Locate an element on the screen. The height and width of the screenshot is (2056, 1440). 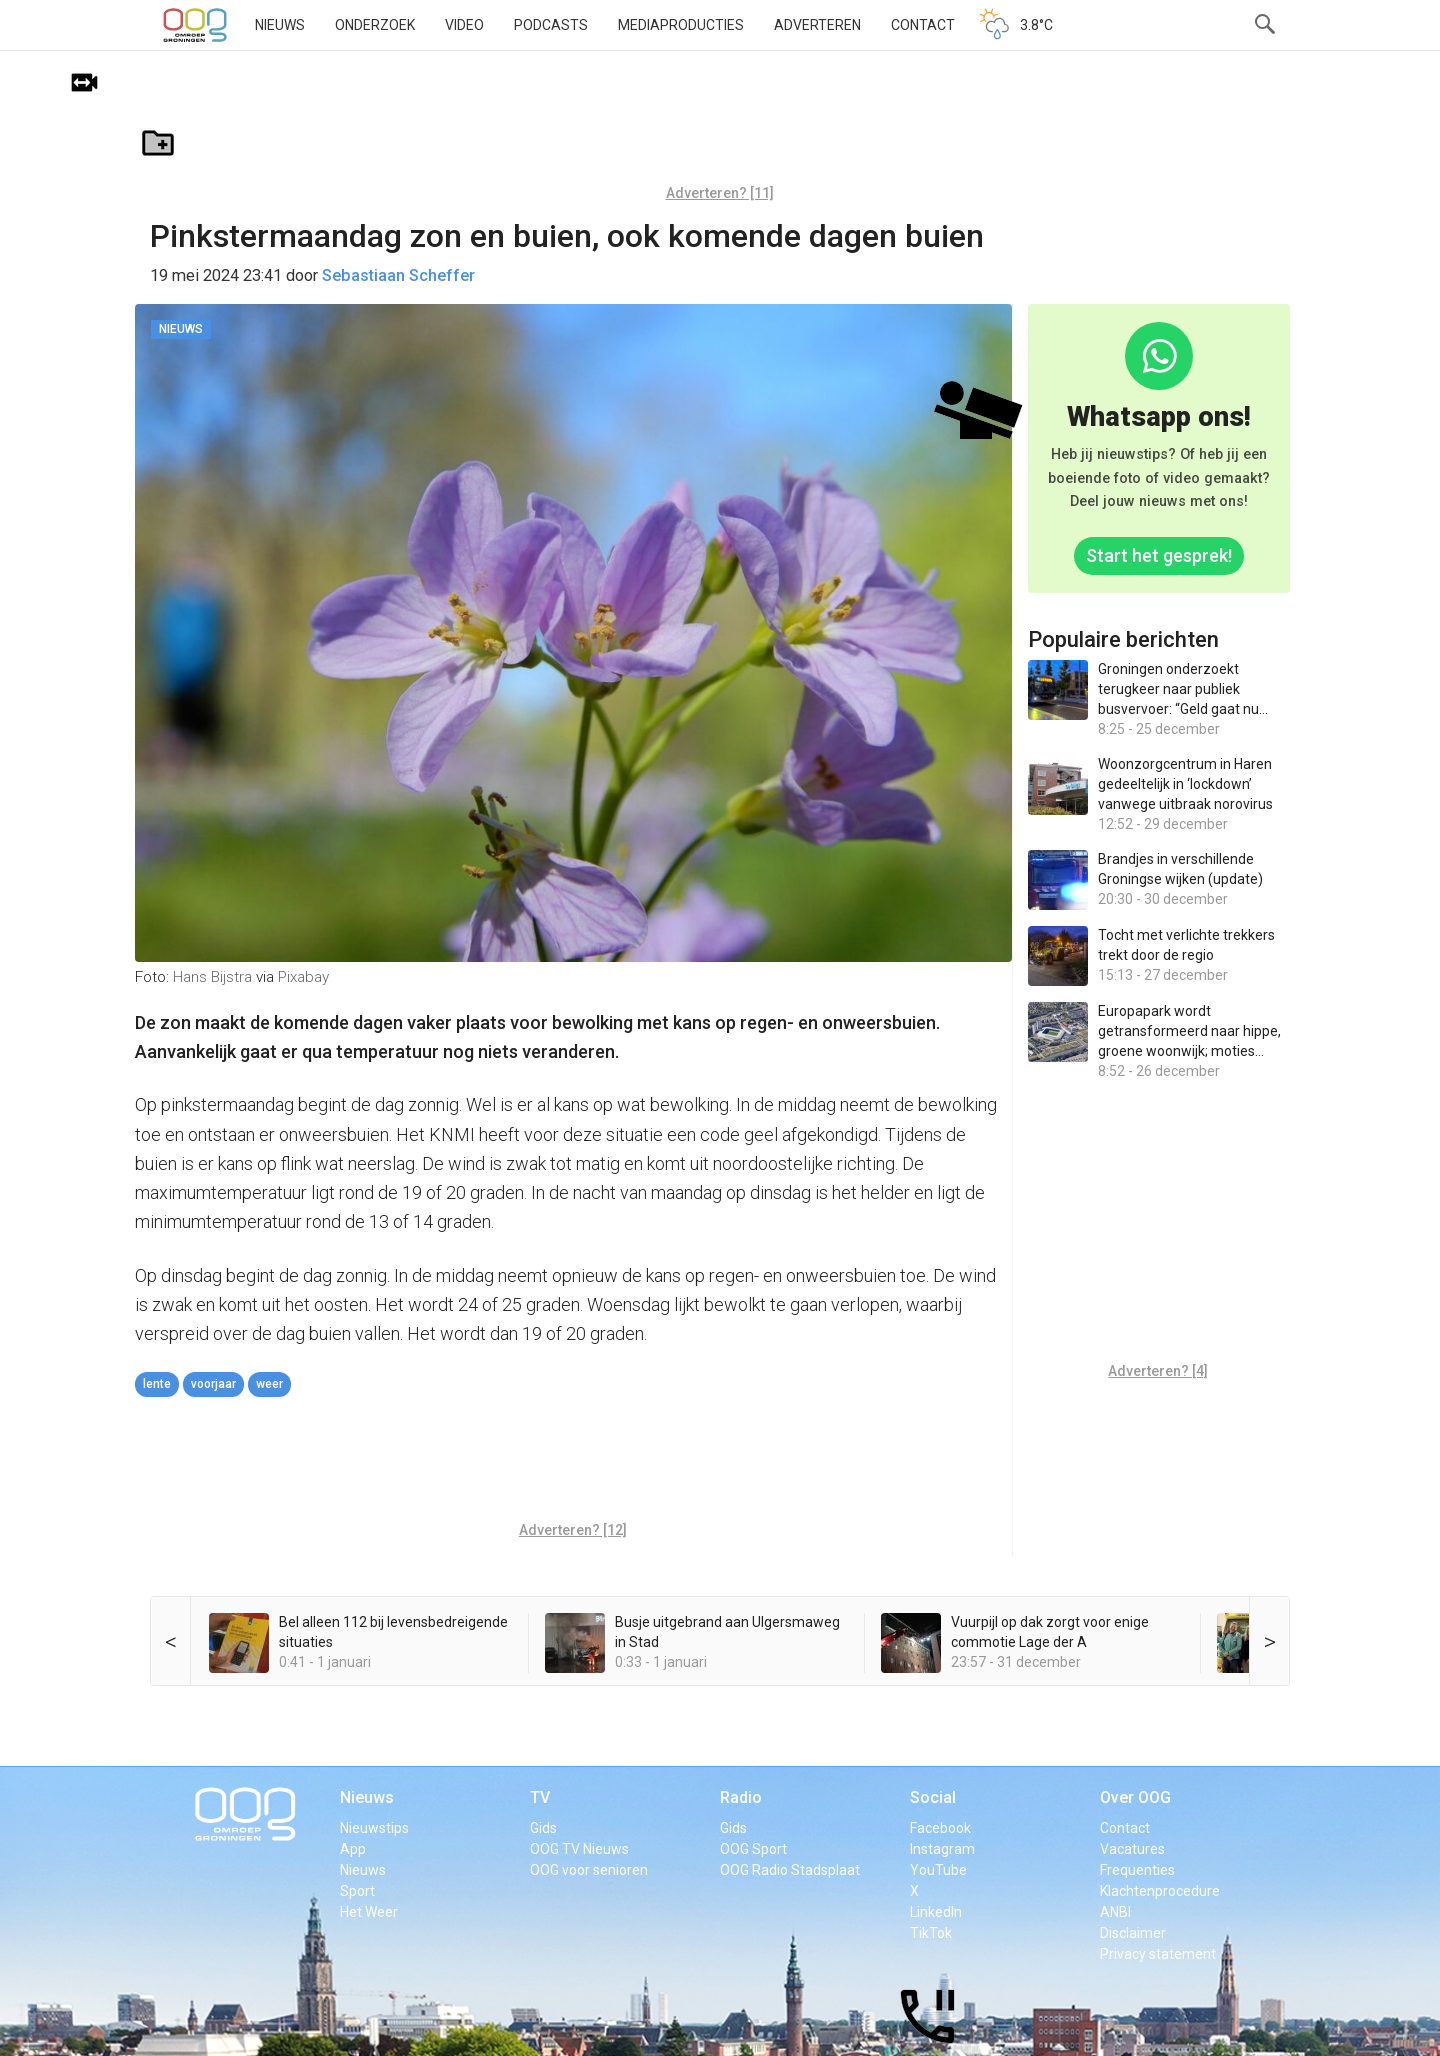
indicates lie-flat seat availability on flight is located at coordinates (976, 411).